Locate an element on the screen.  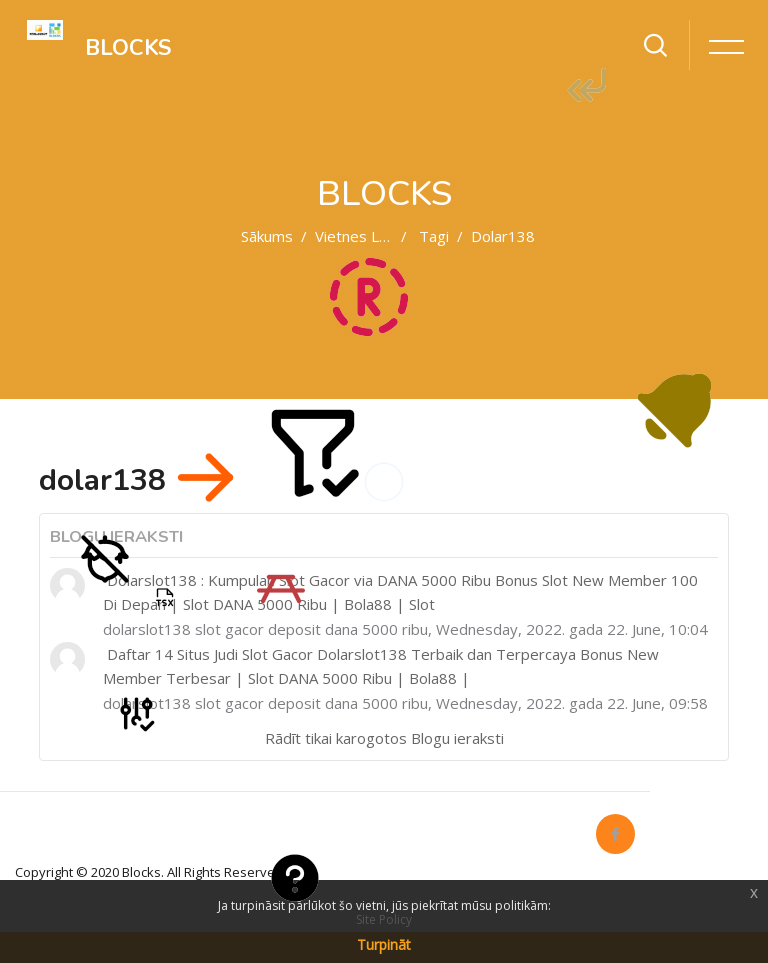
find nearby picnic areas is located at coordinates (281, 589).